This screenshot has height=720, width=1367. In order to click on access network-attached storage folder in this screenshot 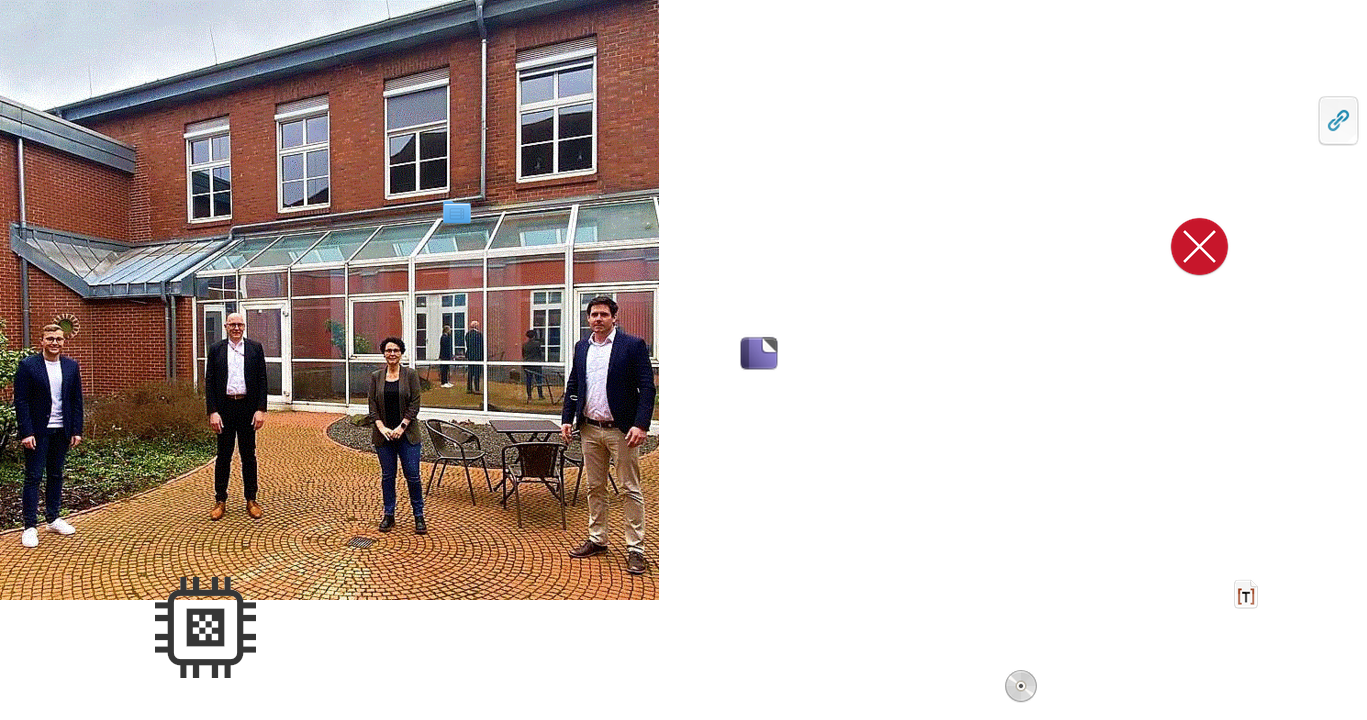, I will do `click(457, 212)`.